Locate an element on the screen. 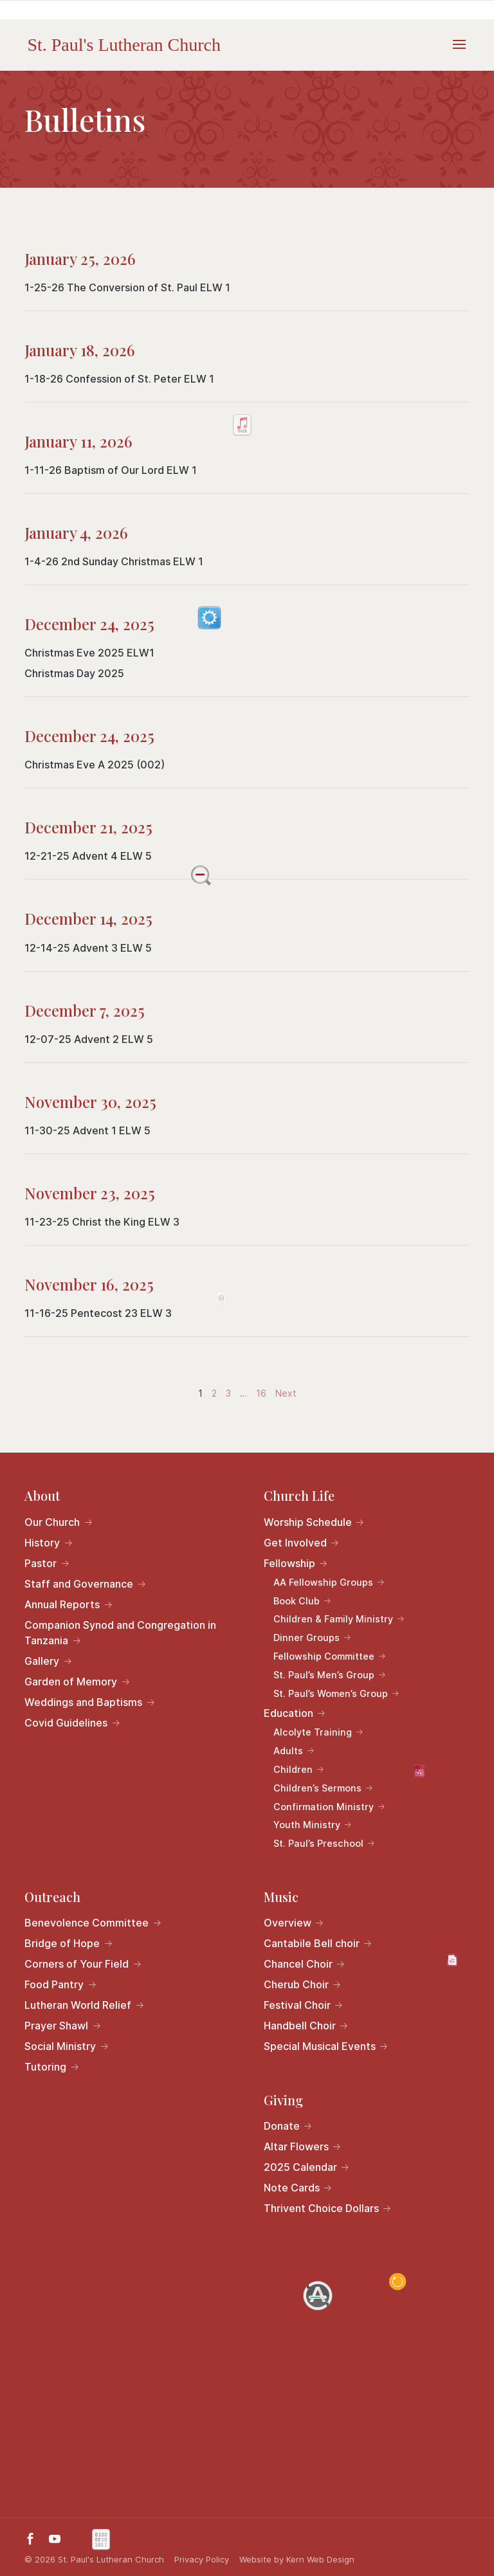 This screenshot has width=494, height=2576. zoom out of document view is located at coordinates (201, 875).